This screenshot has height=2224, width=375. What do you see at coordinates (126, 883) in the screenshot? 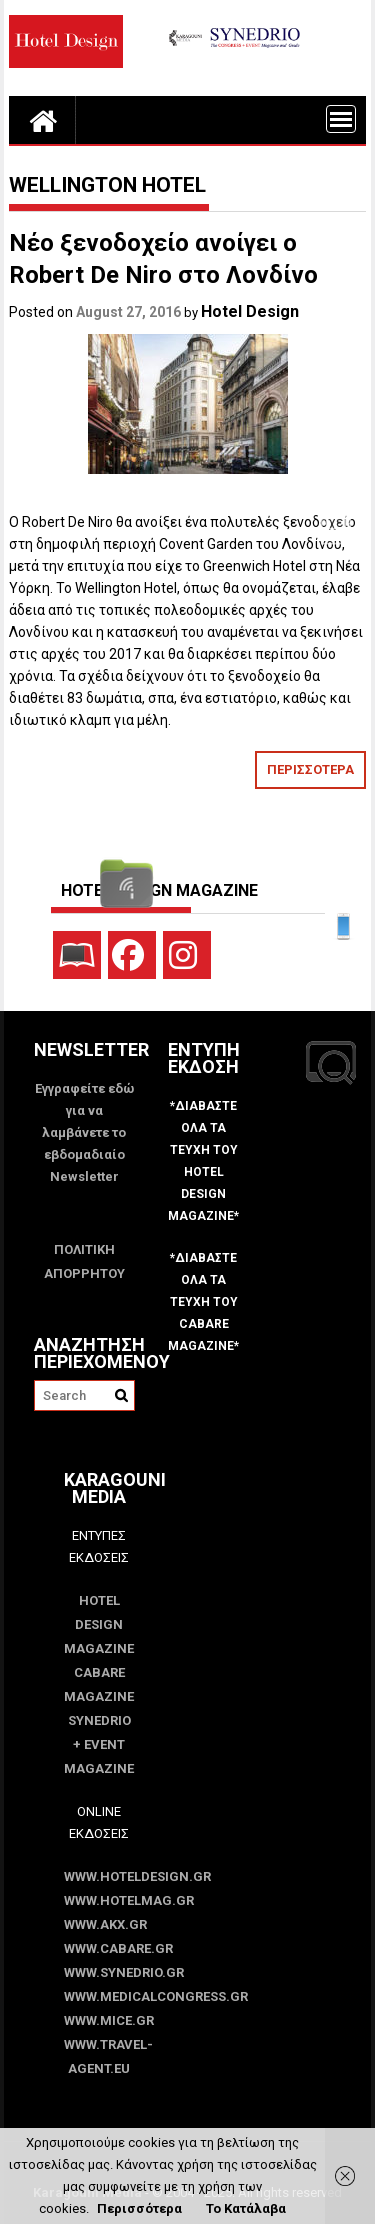
I see `open insync cloud sync folder` at bounding box center [126, 883].